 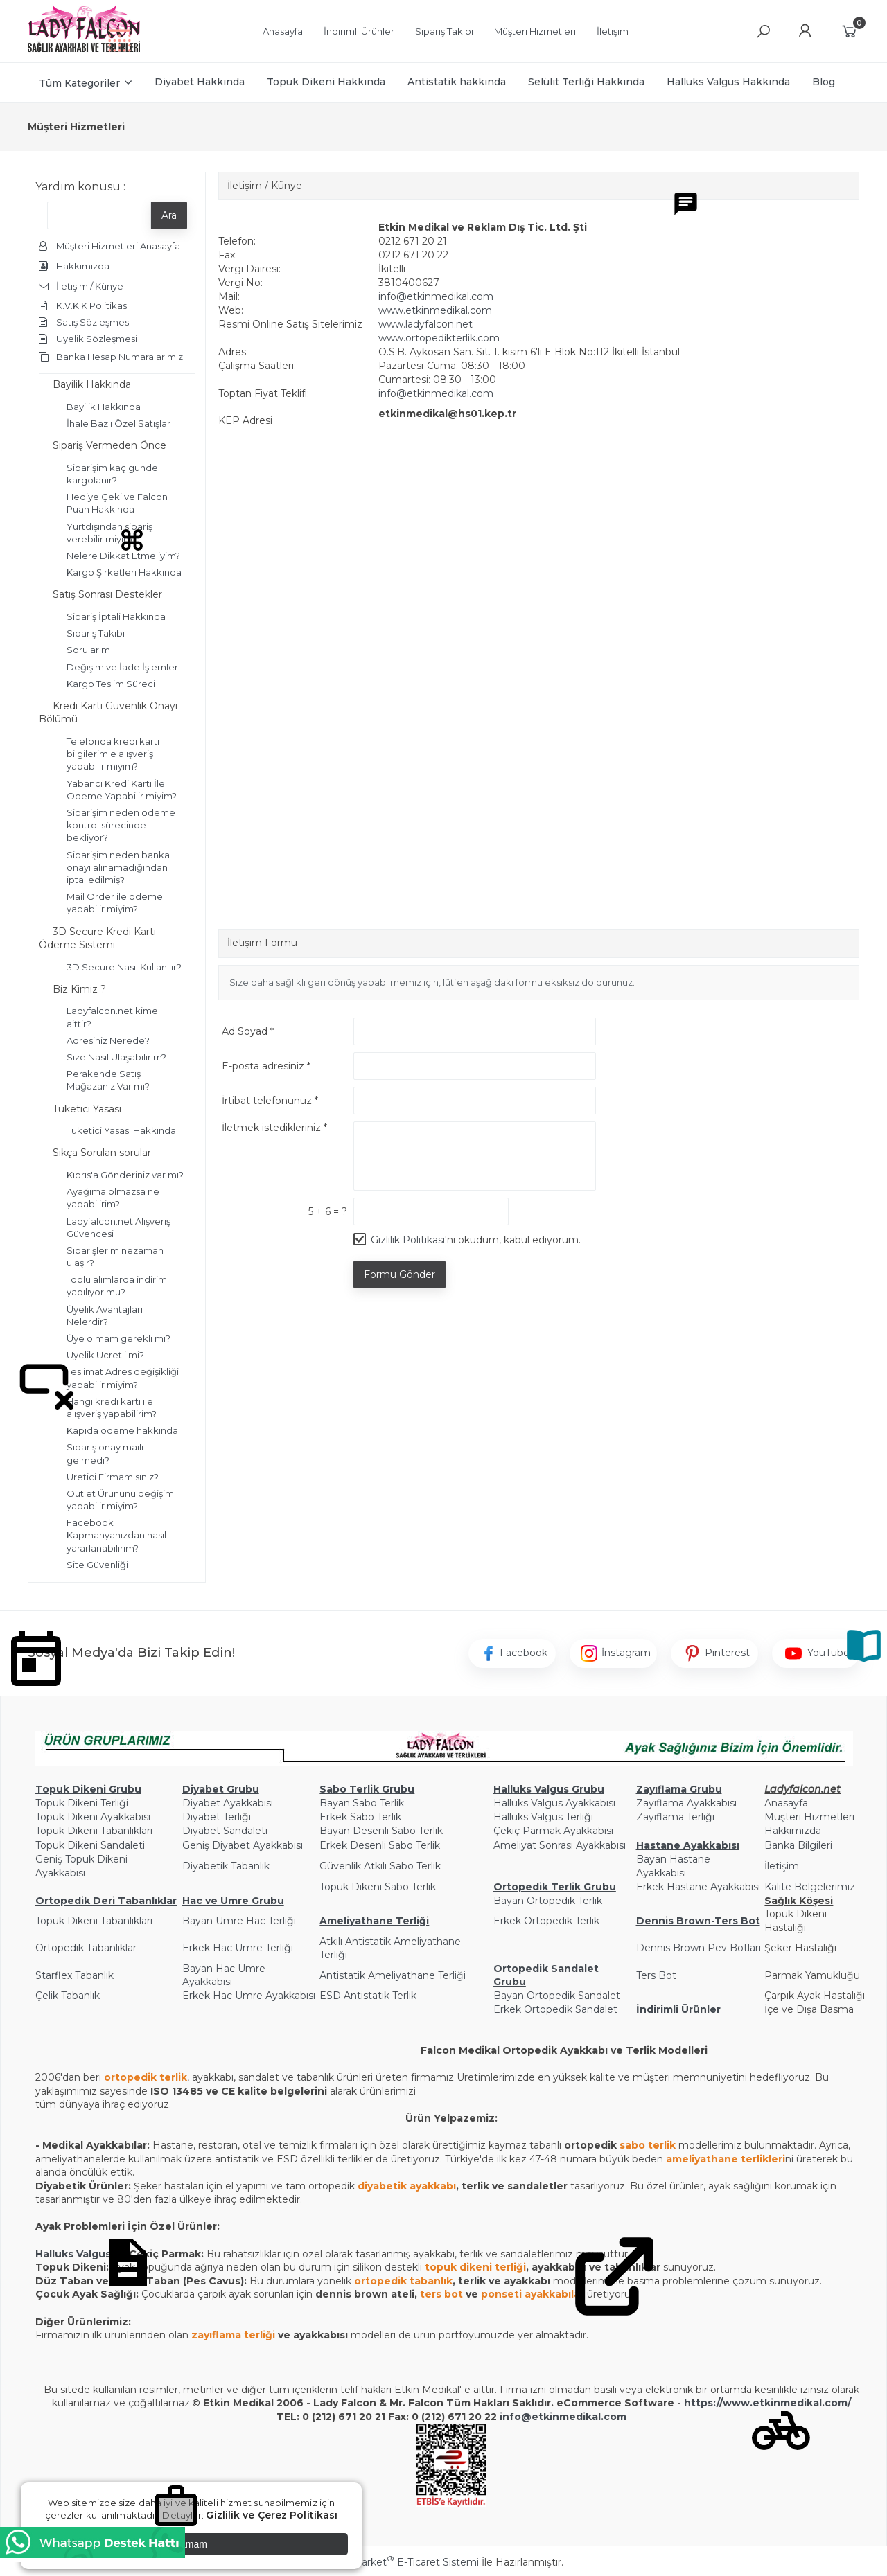 I want to click on view document details, so click(x=128, y=2262).